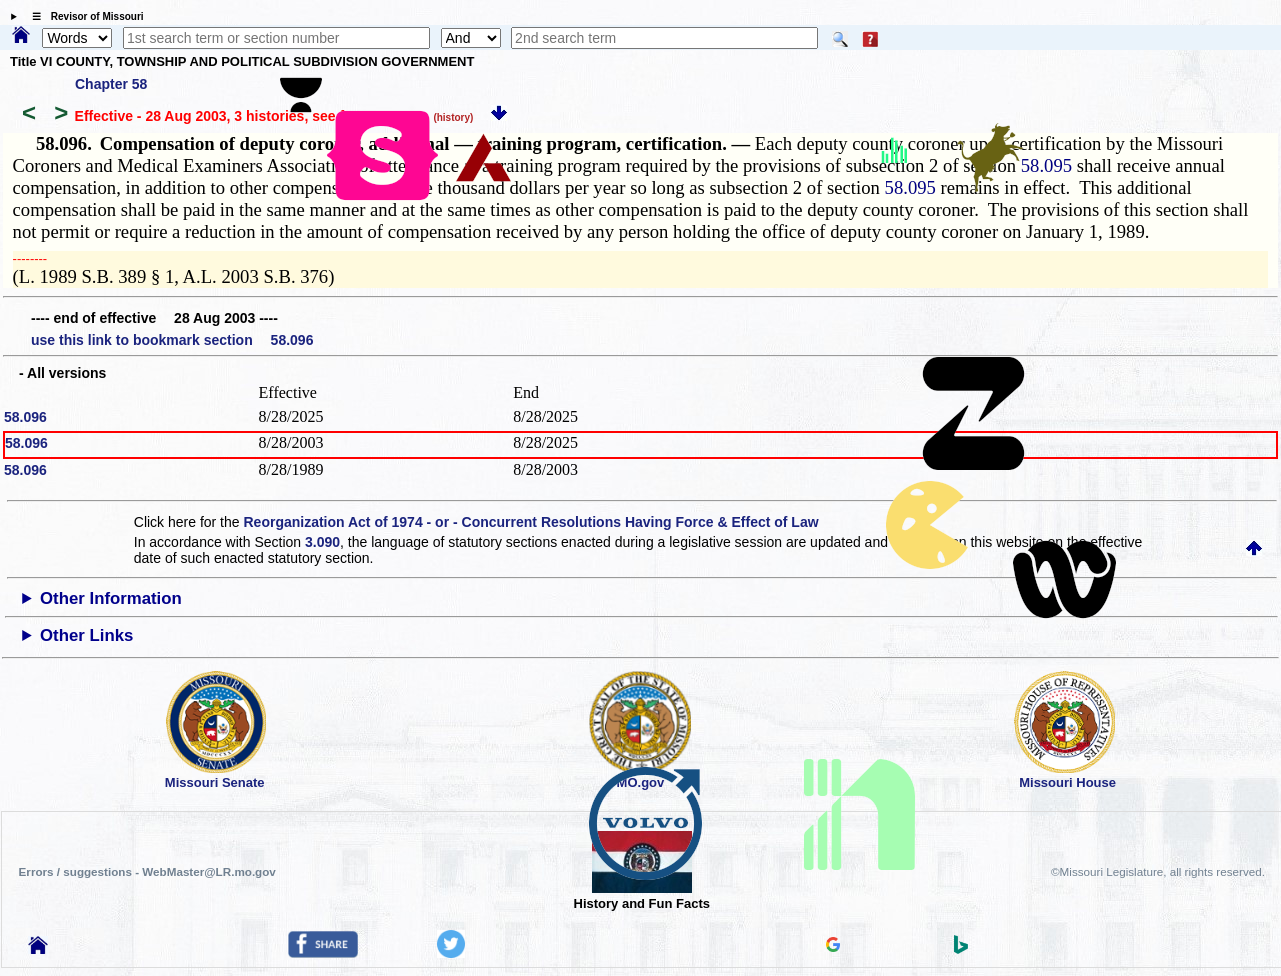 This screenshot has height=976, width=1281. What do you see at coordinates (1064, 579) in the screenshot?
I see `open Webex video conferencing app` at bounding box center [1064, 579].